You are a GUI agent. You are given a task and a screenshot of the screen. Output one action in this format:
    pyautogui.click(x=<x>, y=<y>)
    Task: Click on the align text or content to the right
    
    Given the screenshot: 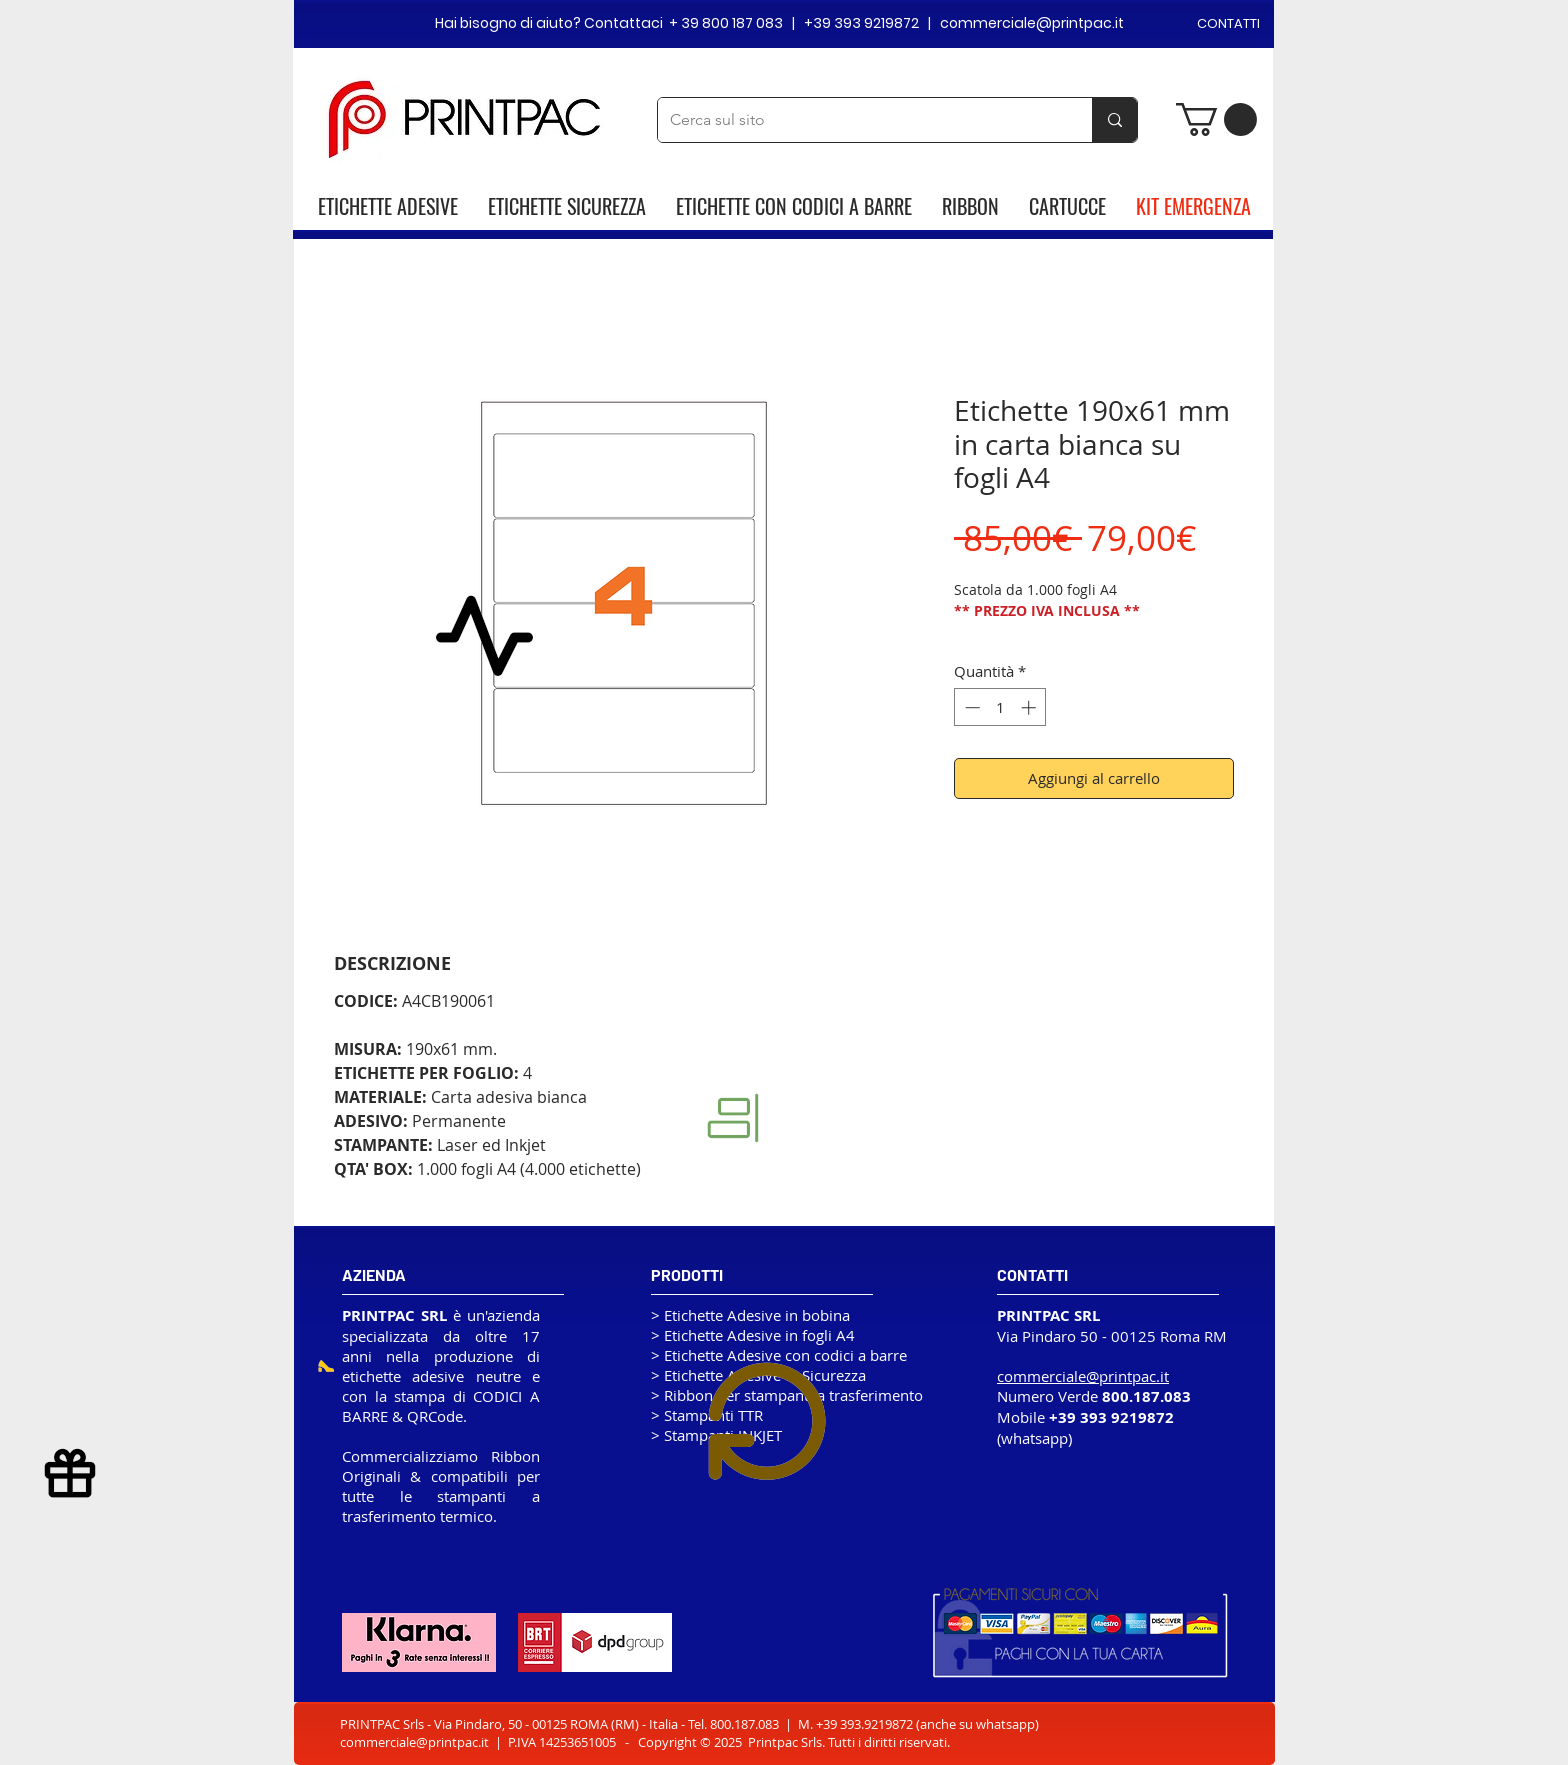 What is the action you would take?
    pyautogui.click(x=734, y=1118)
    